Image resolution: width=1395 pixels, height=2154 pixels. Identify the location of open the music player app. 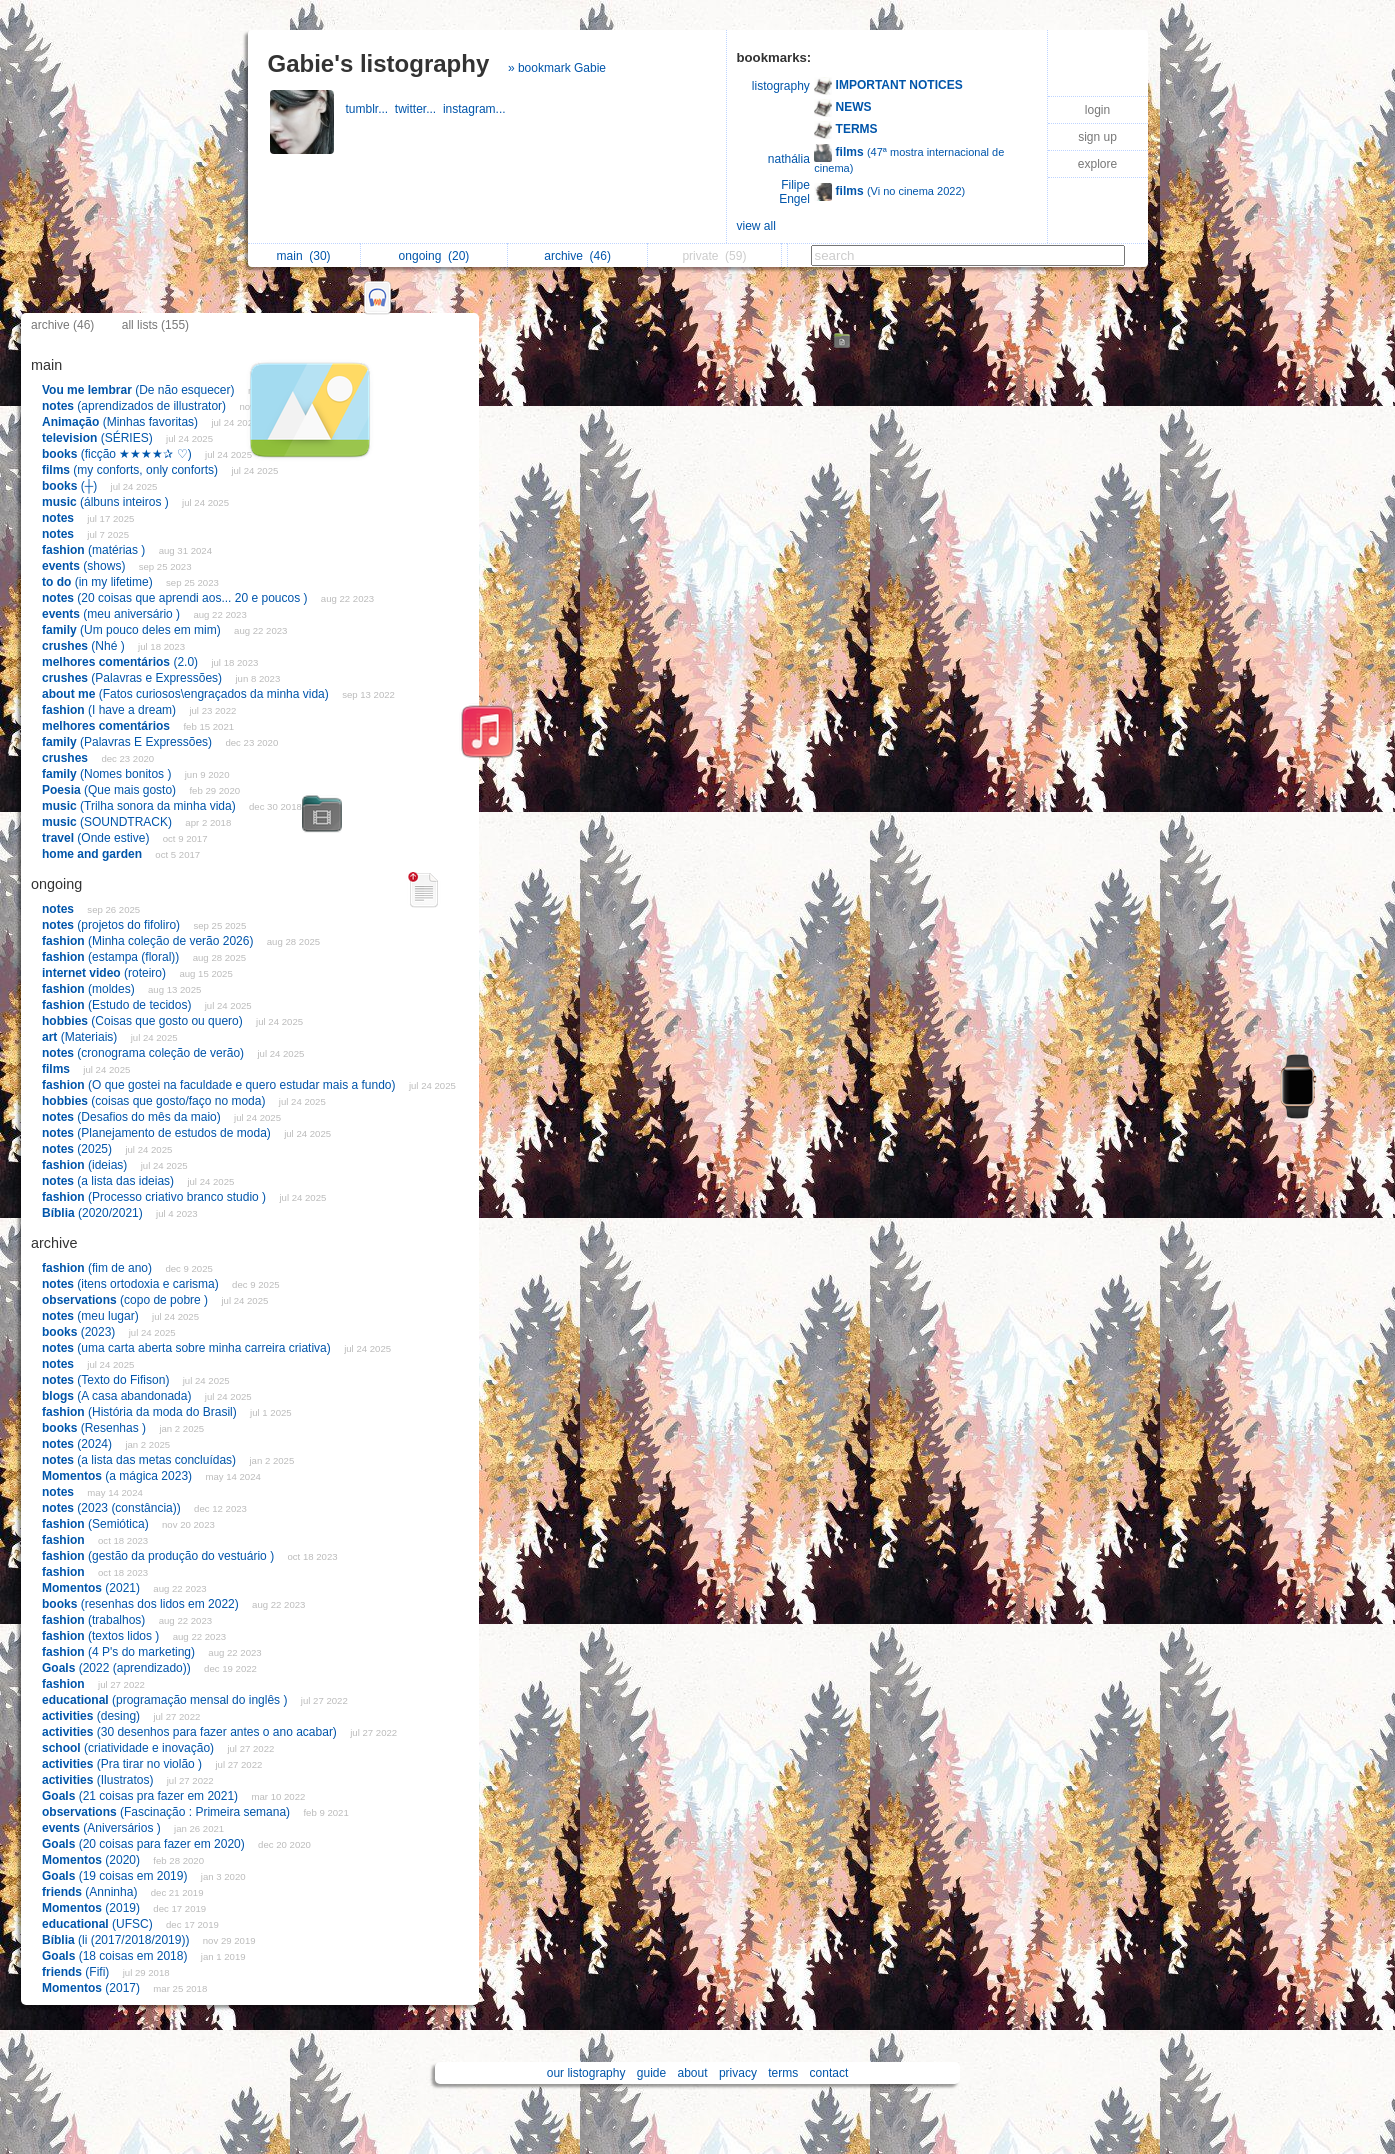
(487, 731).